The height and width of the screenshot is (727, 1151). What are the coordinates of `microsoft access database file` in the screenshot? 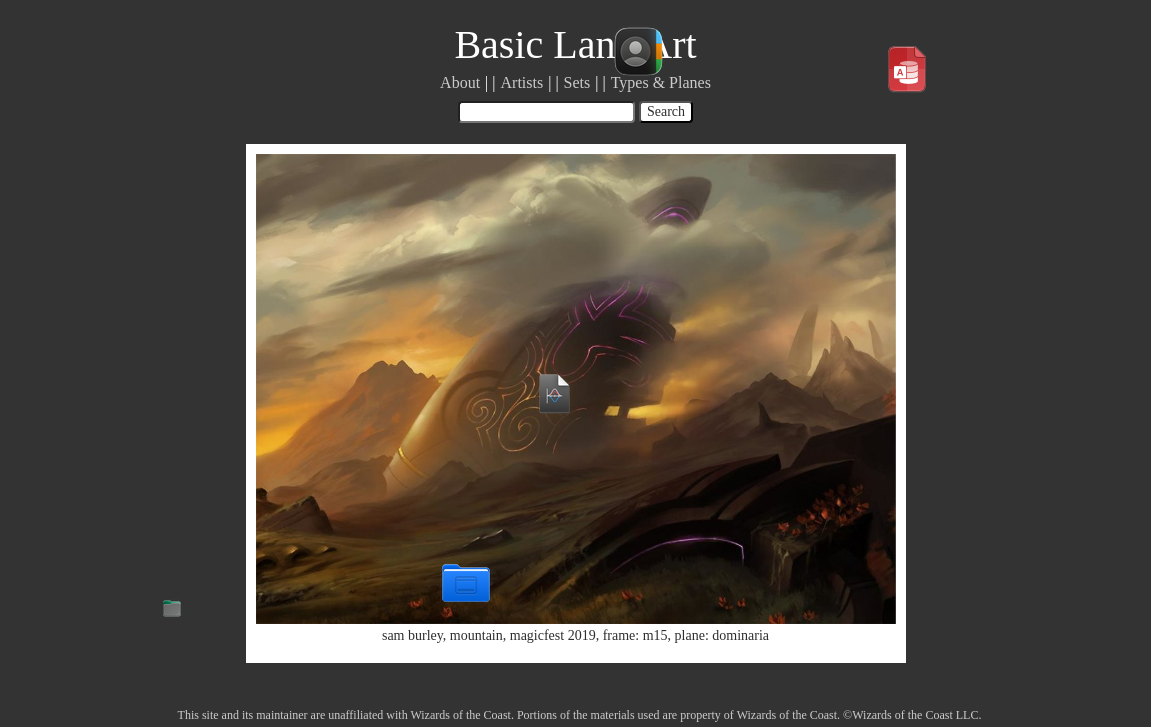 It's located at (907, 69).